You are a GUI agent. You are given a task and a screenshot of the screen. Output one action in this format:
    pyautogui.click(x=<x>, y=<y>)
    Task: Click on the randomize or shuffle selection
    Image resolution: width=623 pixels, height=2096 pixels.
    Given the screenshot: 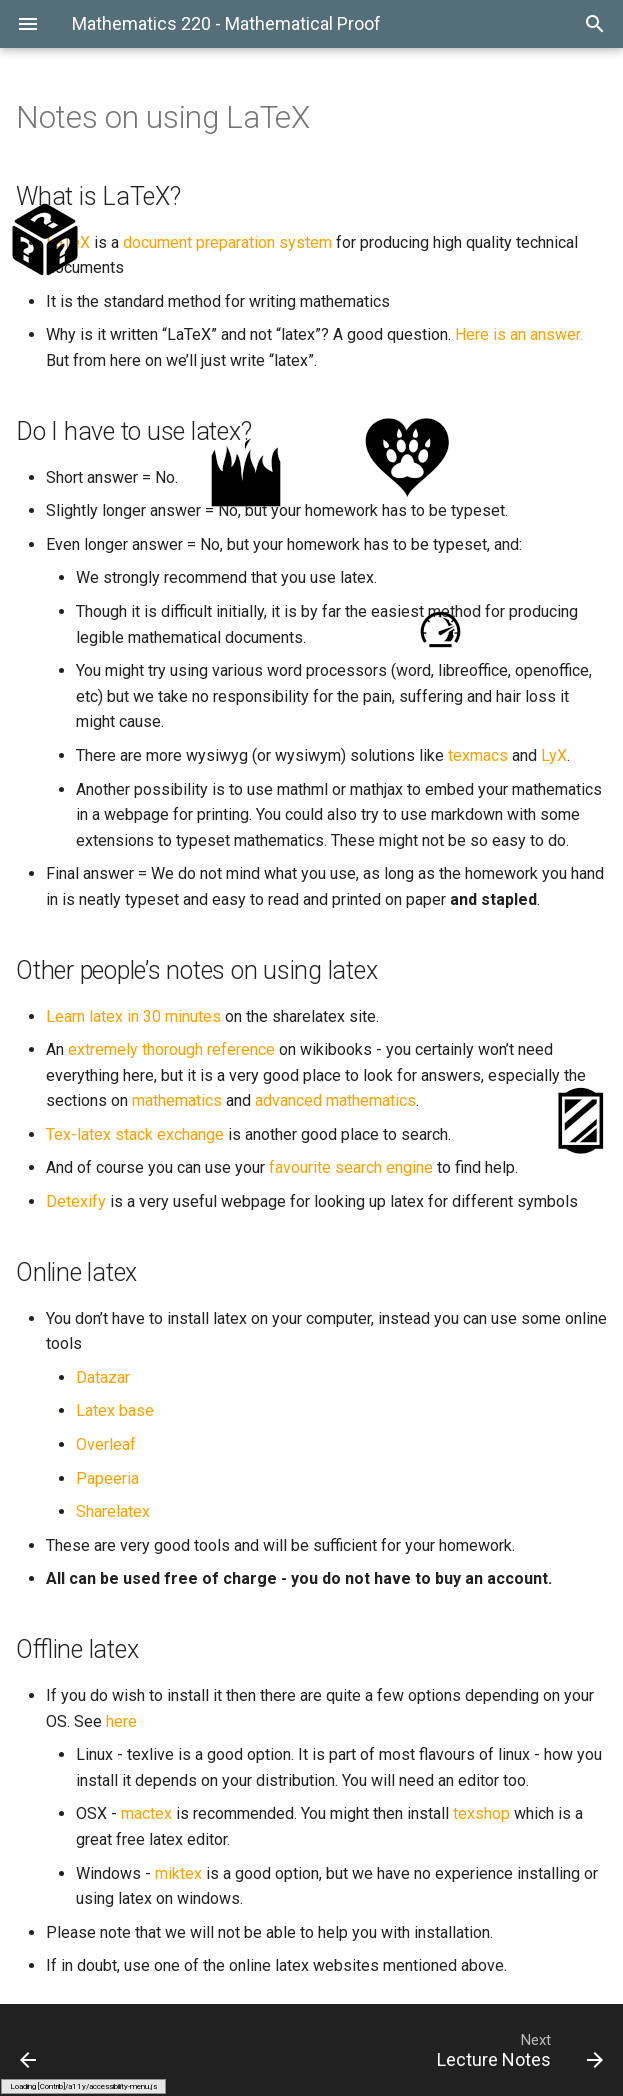 What is the action you would take?
    pyautogui.click(x=45, y=240)
    